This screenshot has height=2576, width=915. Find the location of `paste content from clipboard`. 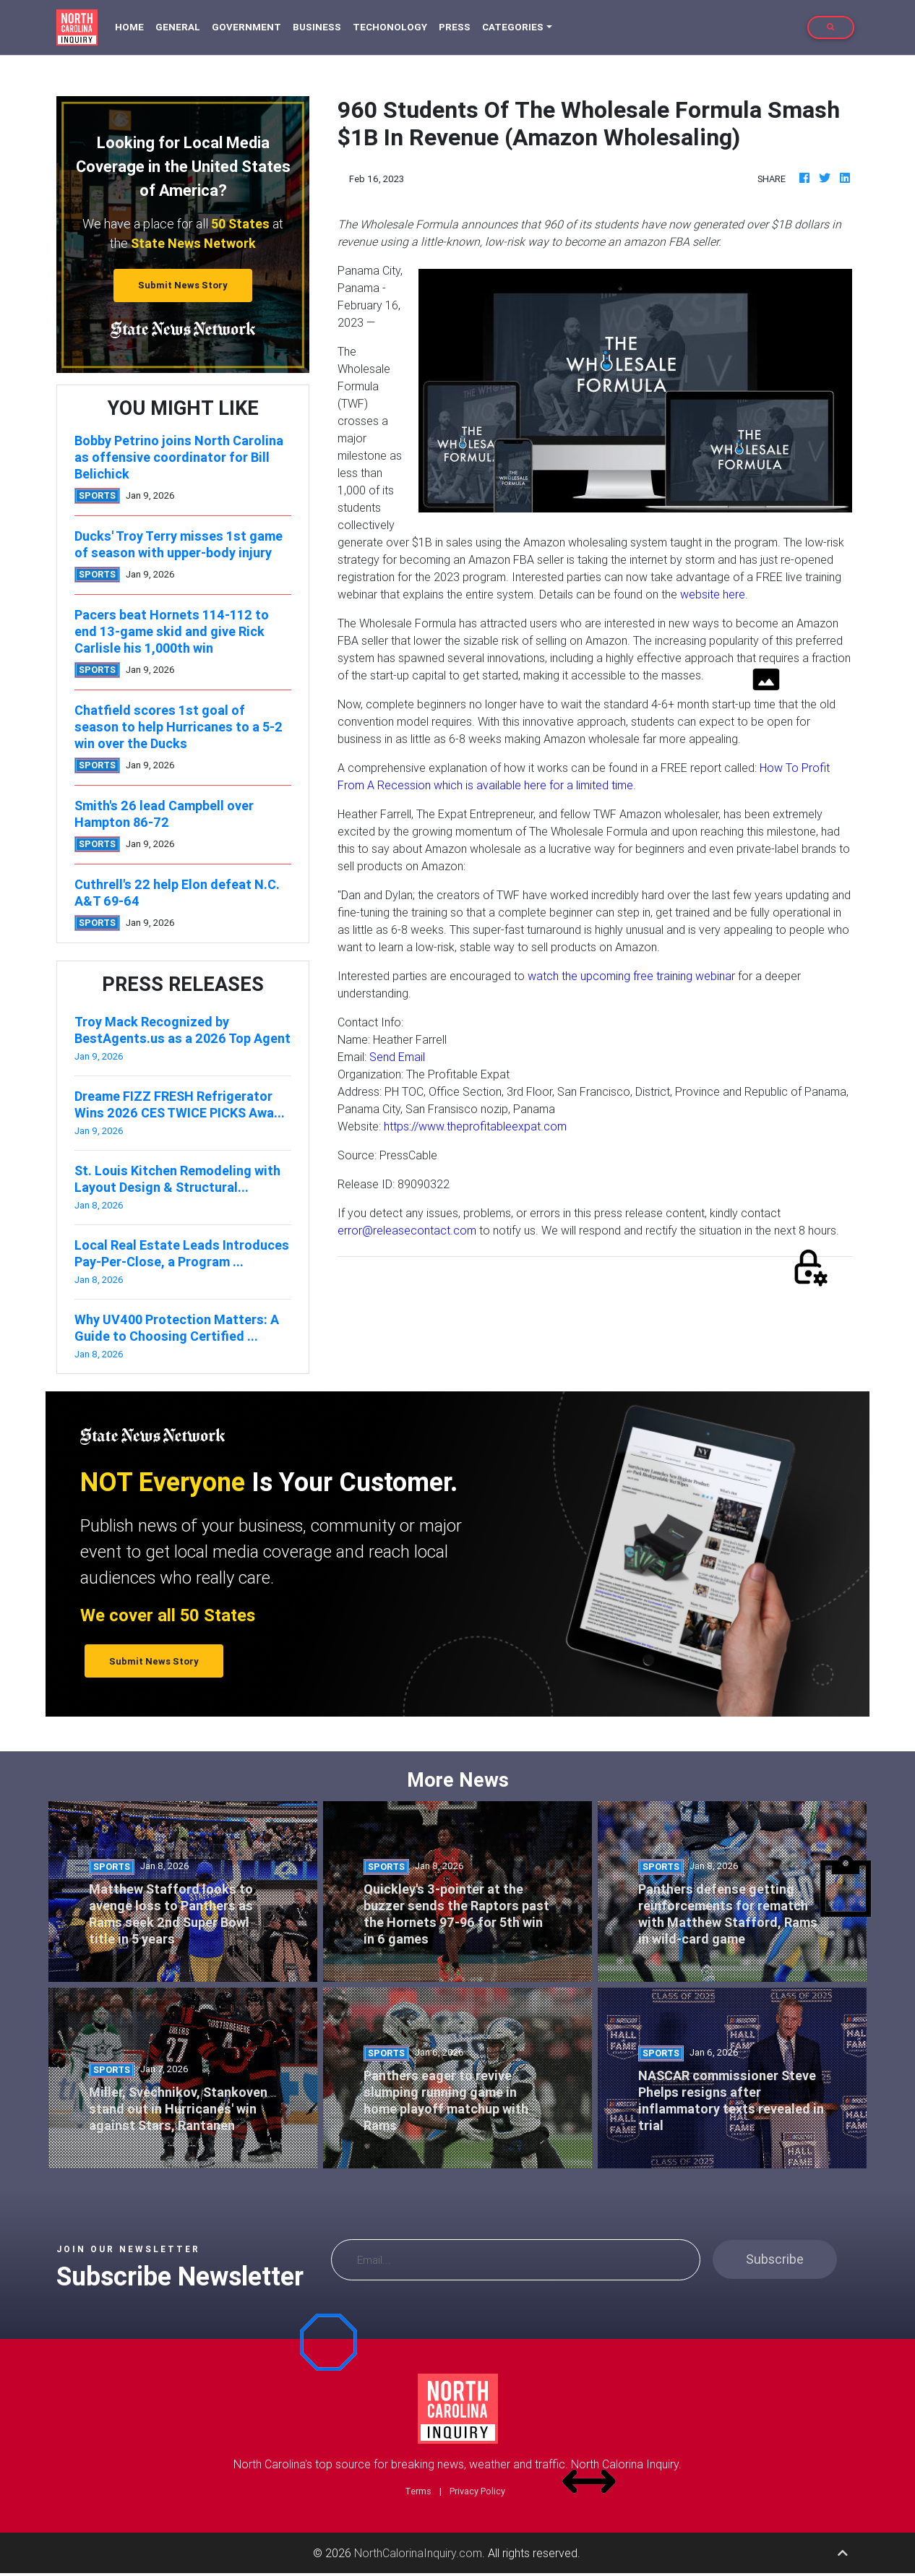

paste content from clipboard is located at coordinates (846, 1889).